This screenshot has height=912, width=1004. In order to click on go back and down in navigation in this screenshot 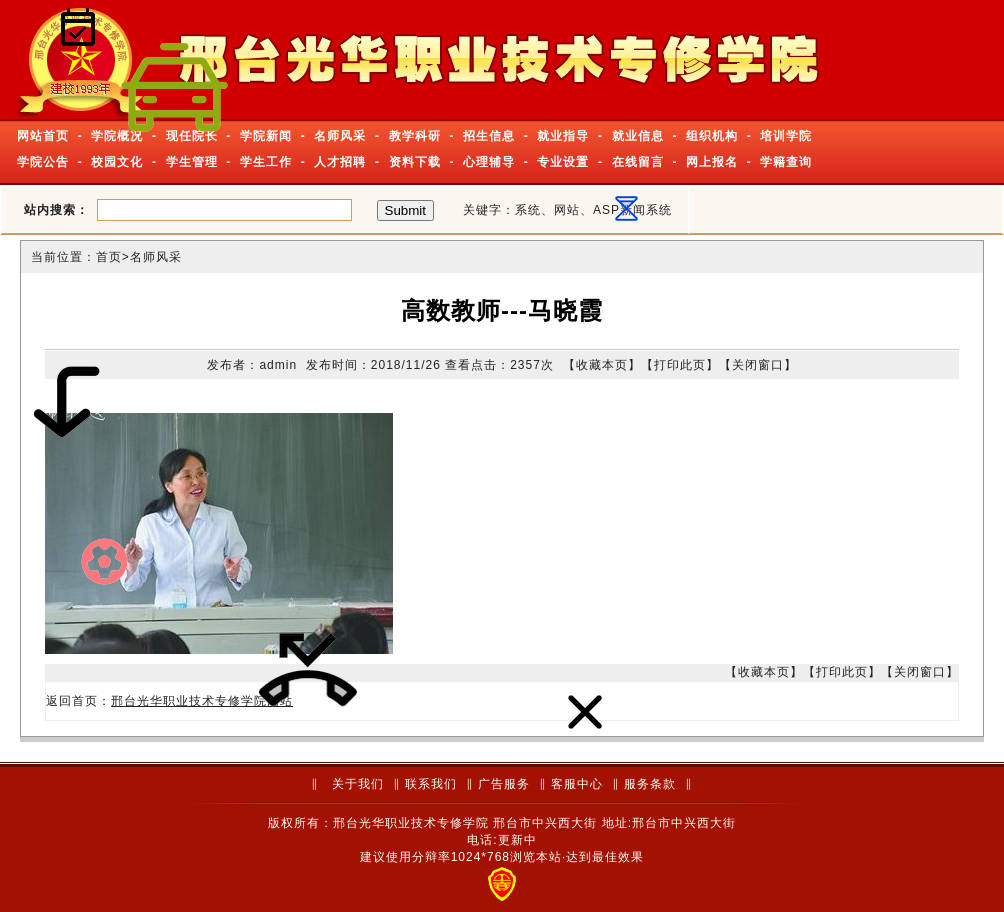, I will do `click(66, 399)`.